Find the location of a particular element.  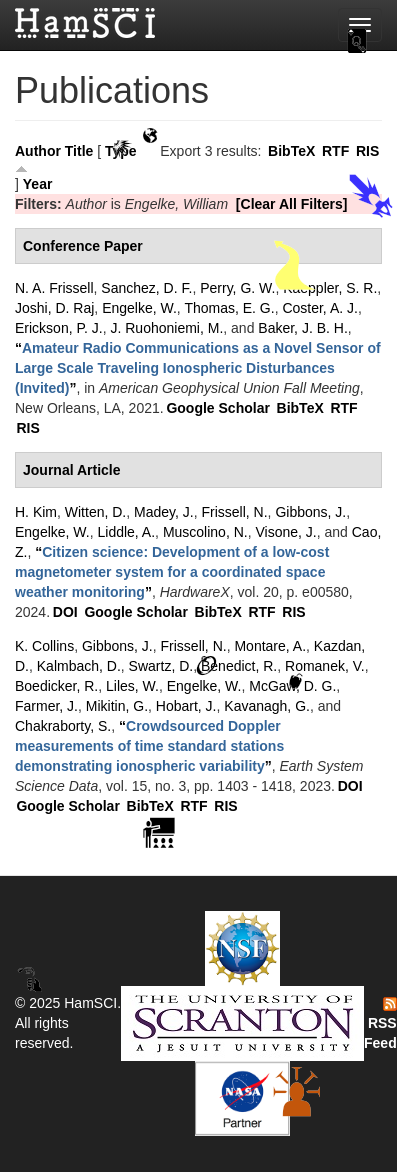

switch to global or worldwide view is located at coordinates (150, 135).